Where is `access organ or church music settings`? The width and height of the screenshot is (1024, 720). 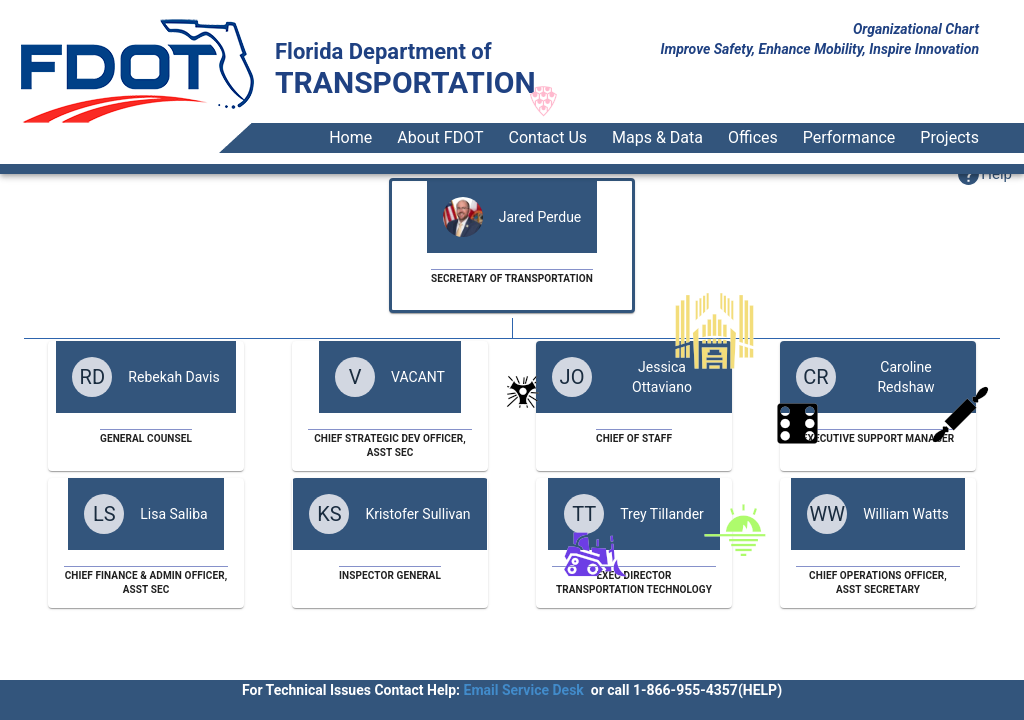
access organ or church music settings is located at coordinates (714, 329).